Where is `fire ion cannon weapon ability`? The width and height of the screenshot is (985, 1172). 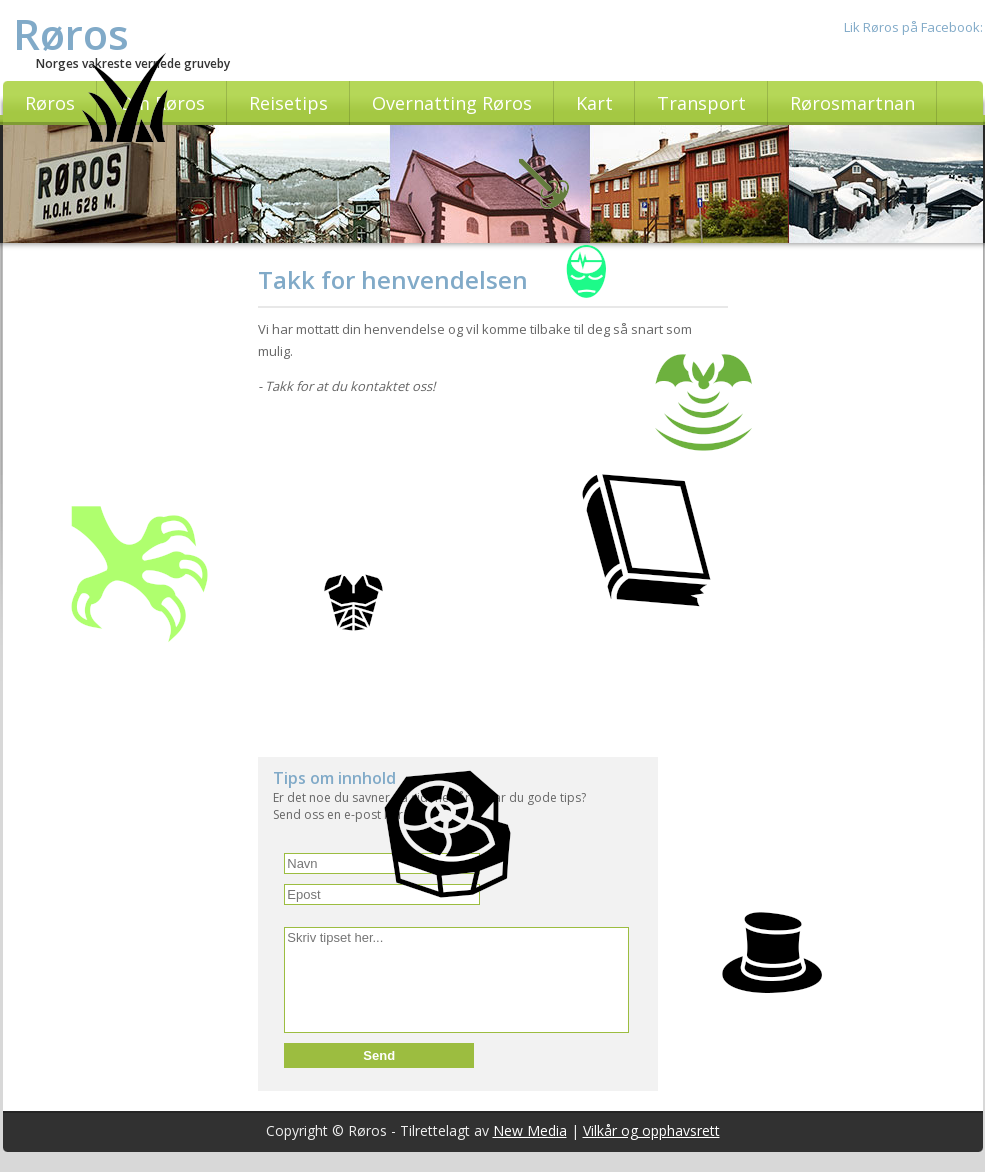 fire ion cannon weapon ability is located at coordinates (544, 184).